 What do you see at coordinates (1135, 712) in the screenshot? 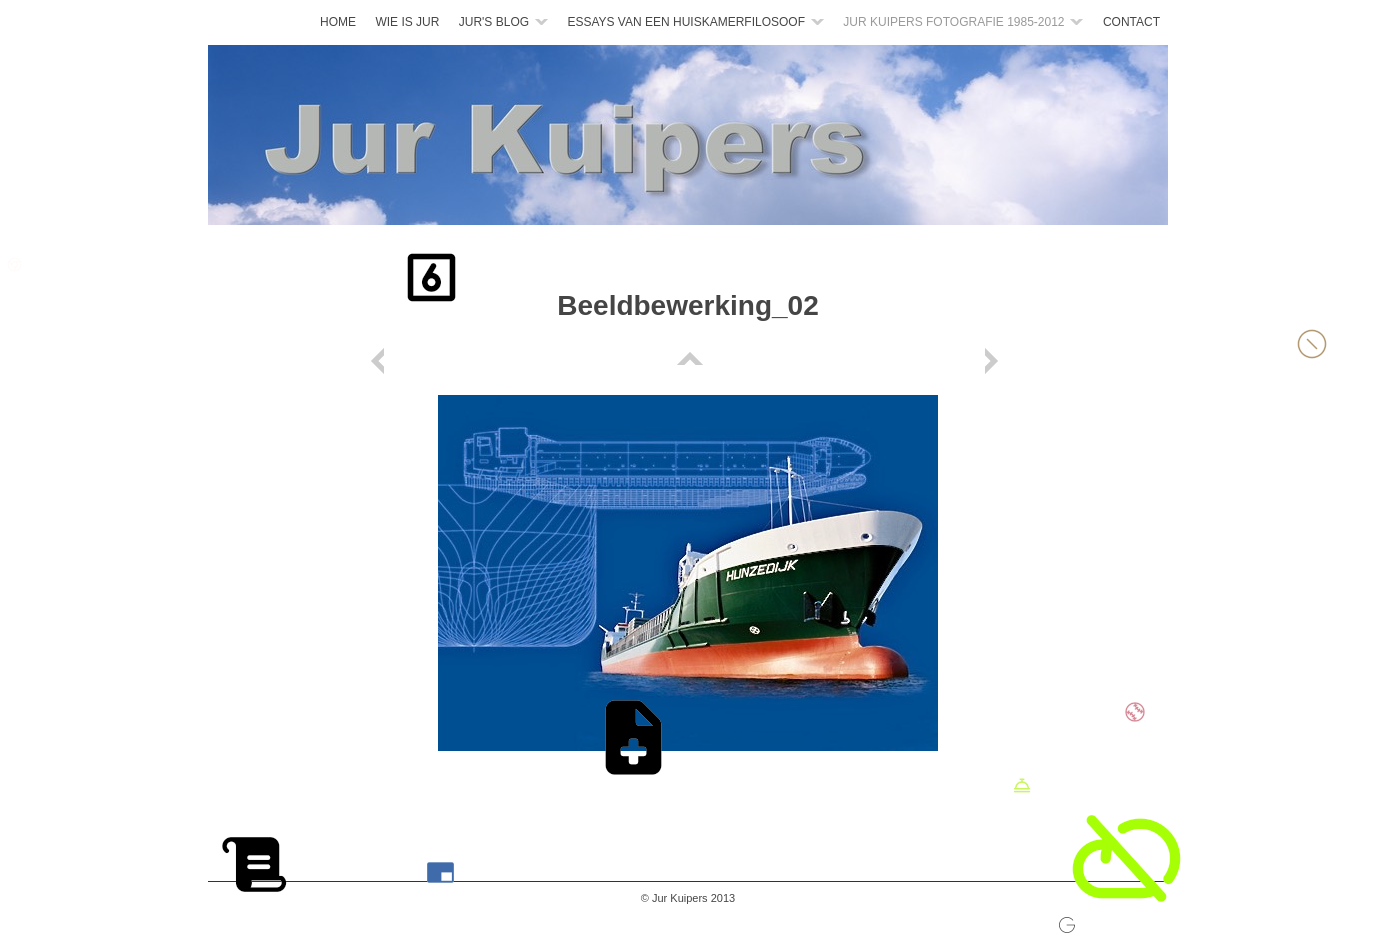
I see `view baseball scores or stats` at bounding box center [1135, 712].